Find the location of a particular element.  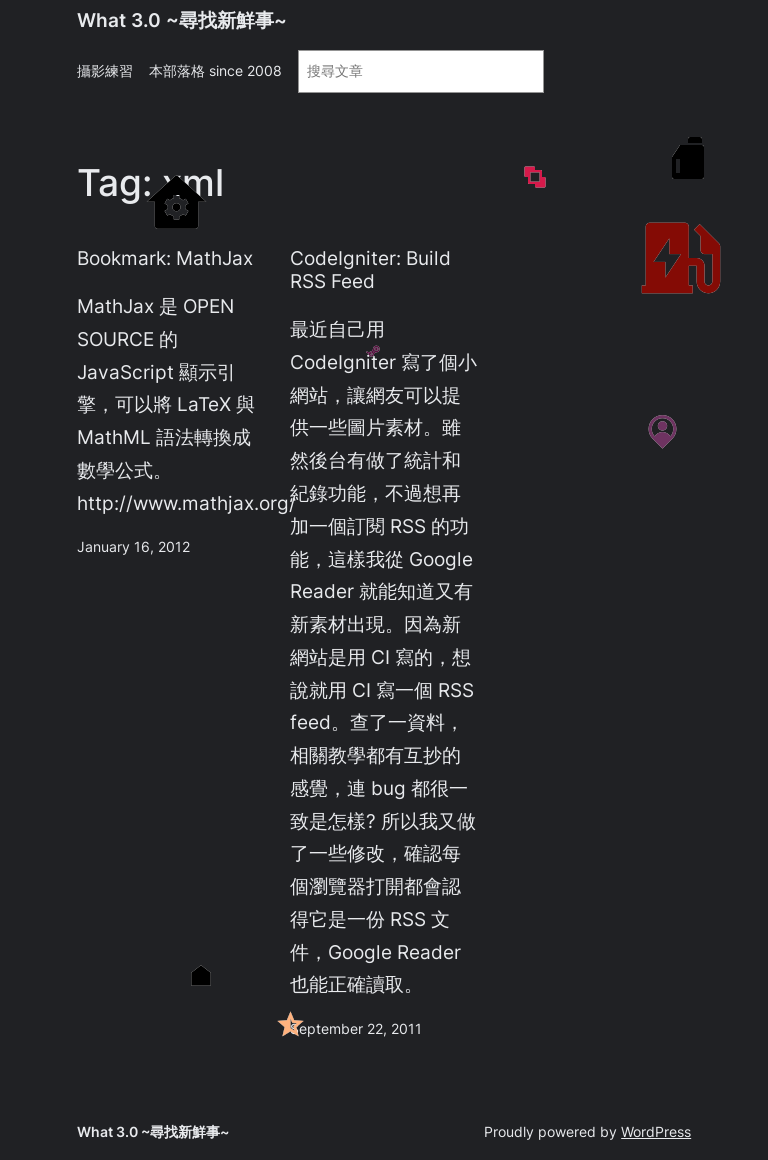

bring selected layer to front is located at coordinates (535, 177).